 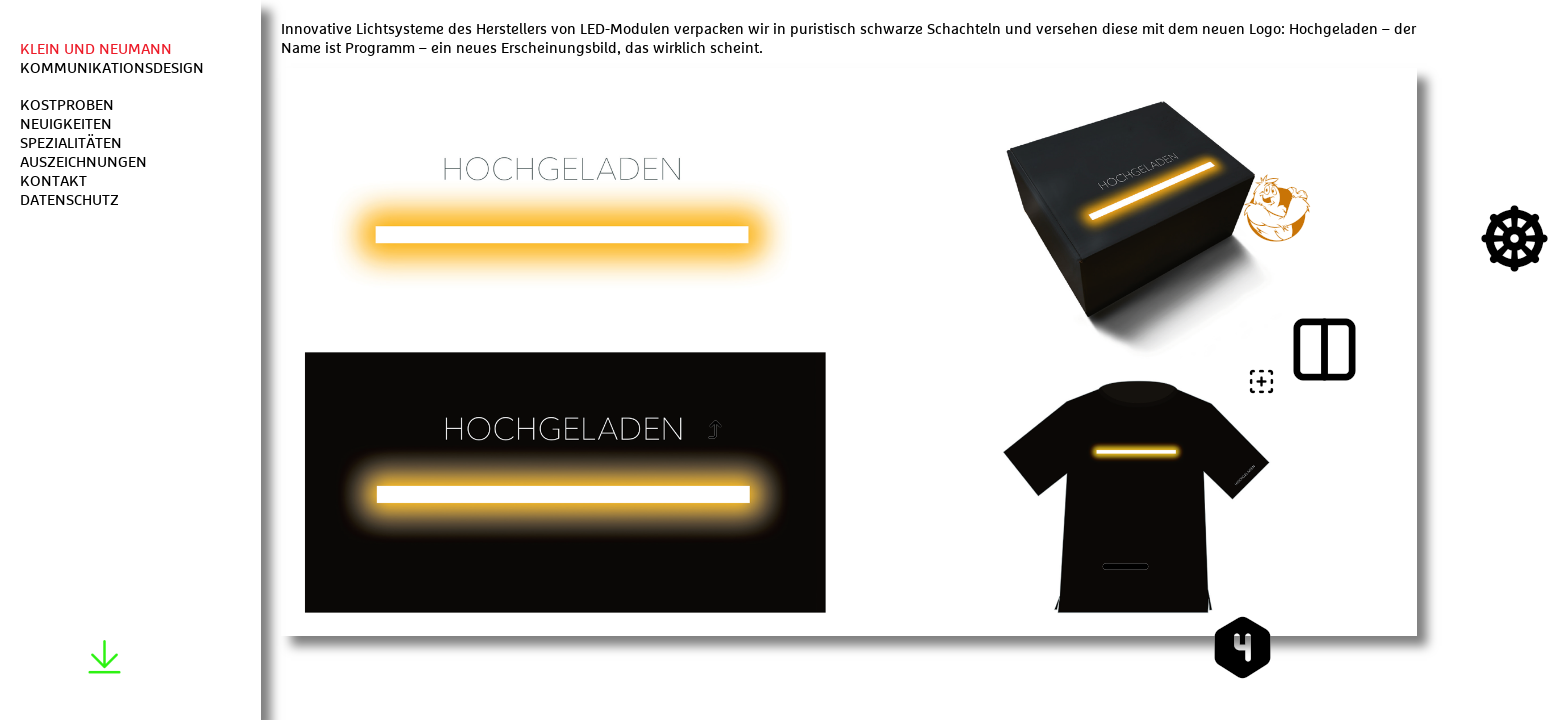 I want to click on reply to a message or comment, so click(x=715, y=429).